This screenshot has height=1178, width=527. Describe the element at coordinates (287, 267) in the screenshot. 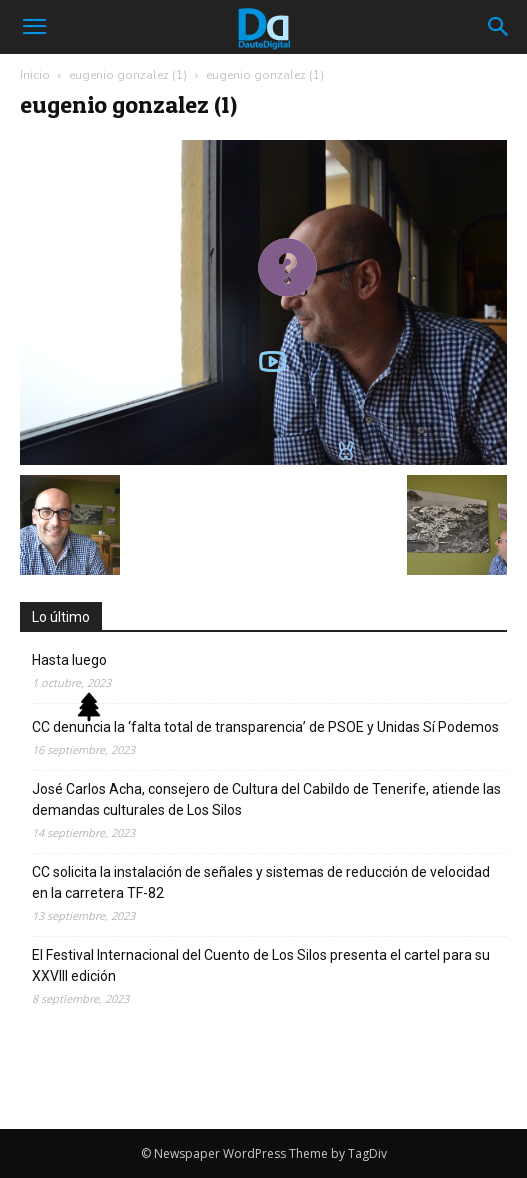

I see `access help or support information` at that location.